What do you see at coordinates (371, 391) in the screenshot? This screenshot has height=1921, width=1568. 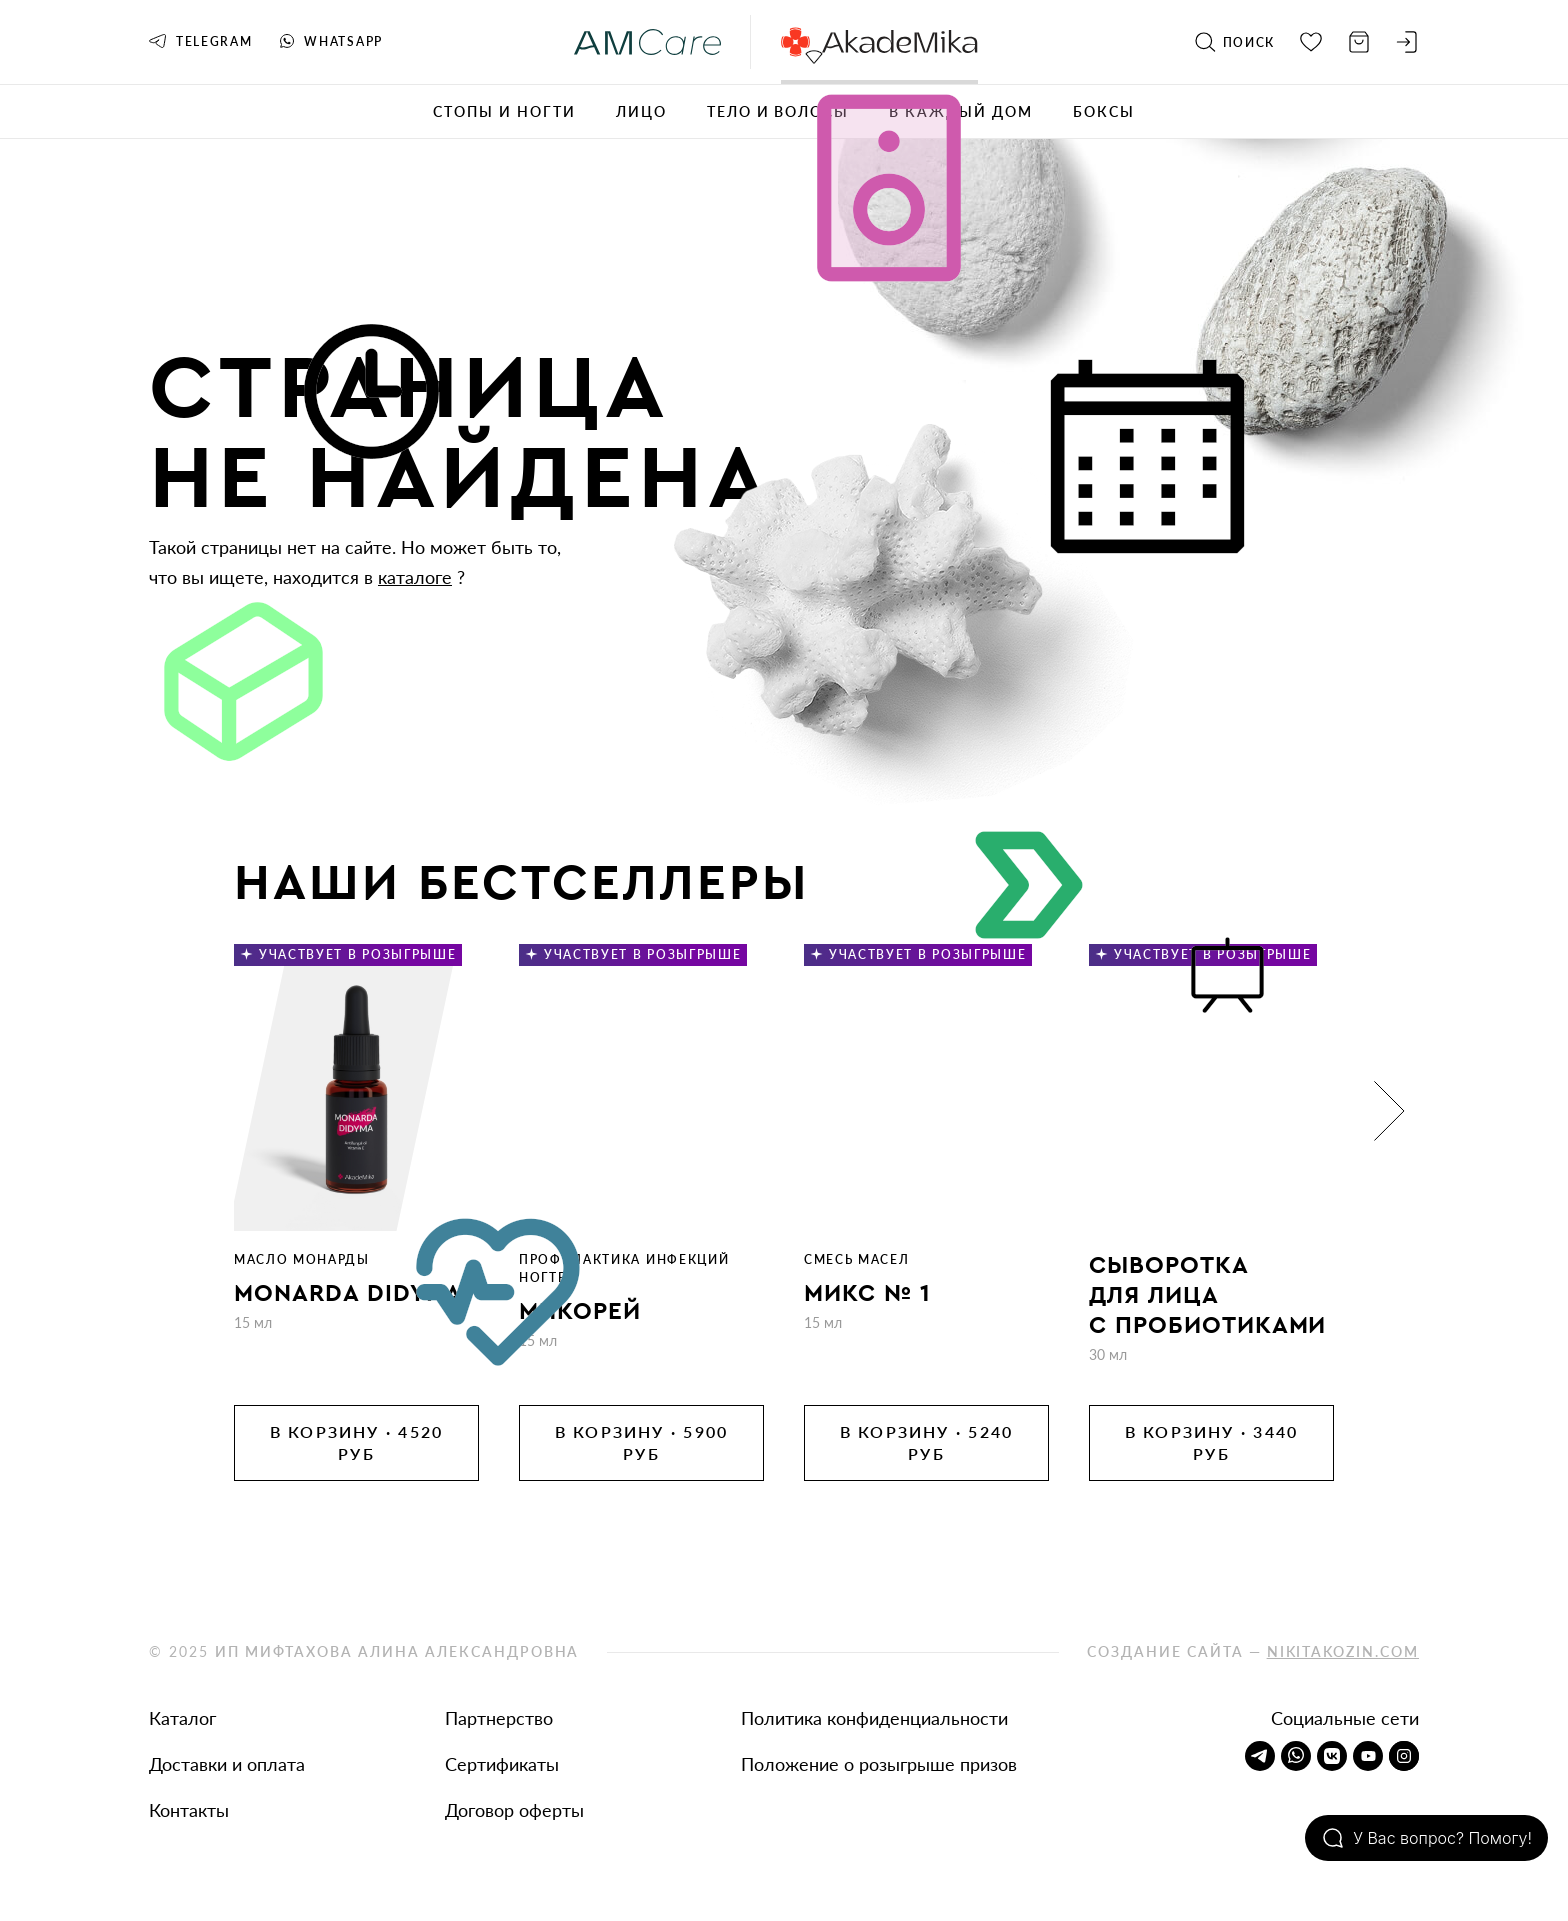 I see `view current time` at bounding box center [371, 391].